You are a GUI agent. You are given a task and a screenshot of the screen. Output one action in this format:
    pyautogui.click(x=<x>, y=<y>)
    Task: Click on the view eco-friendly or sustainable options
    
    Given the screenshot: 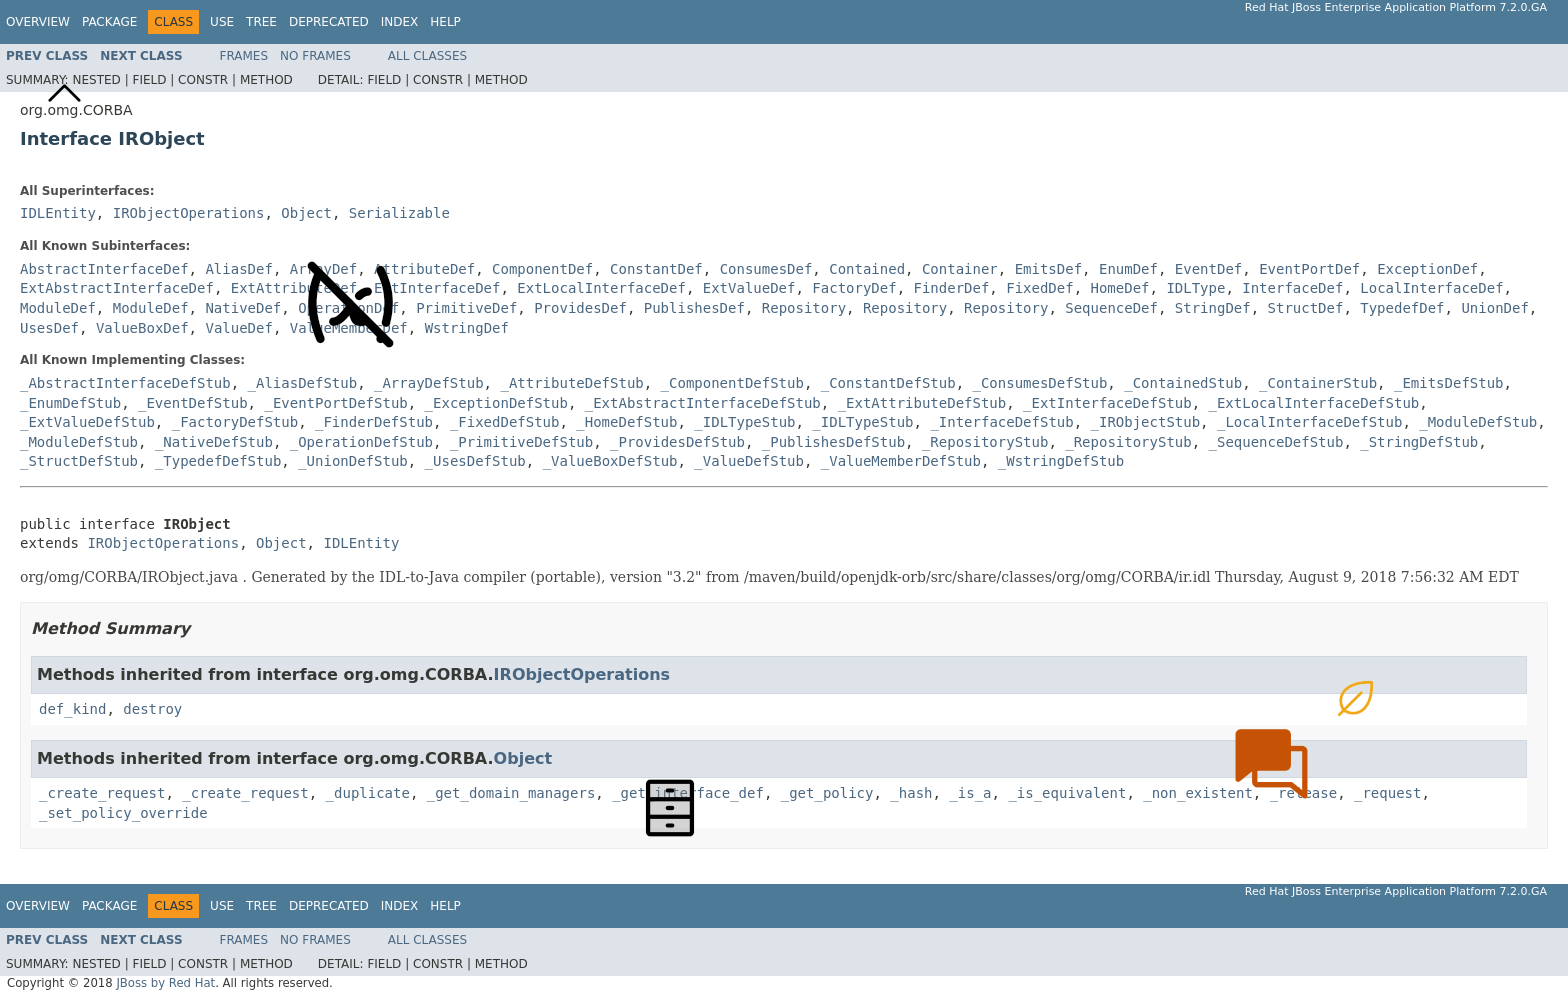 What is the action you would take?
    pyautogui.click(x=1355, y=698)
    